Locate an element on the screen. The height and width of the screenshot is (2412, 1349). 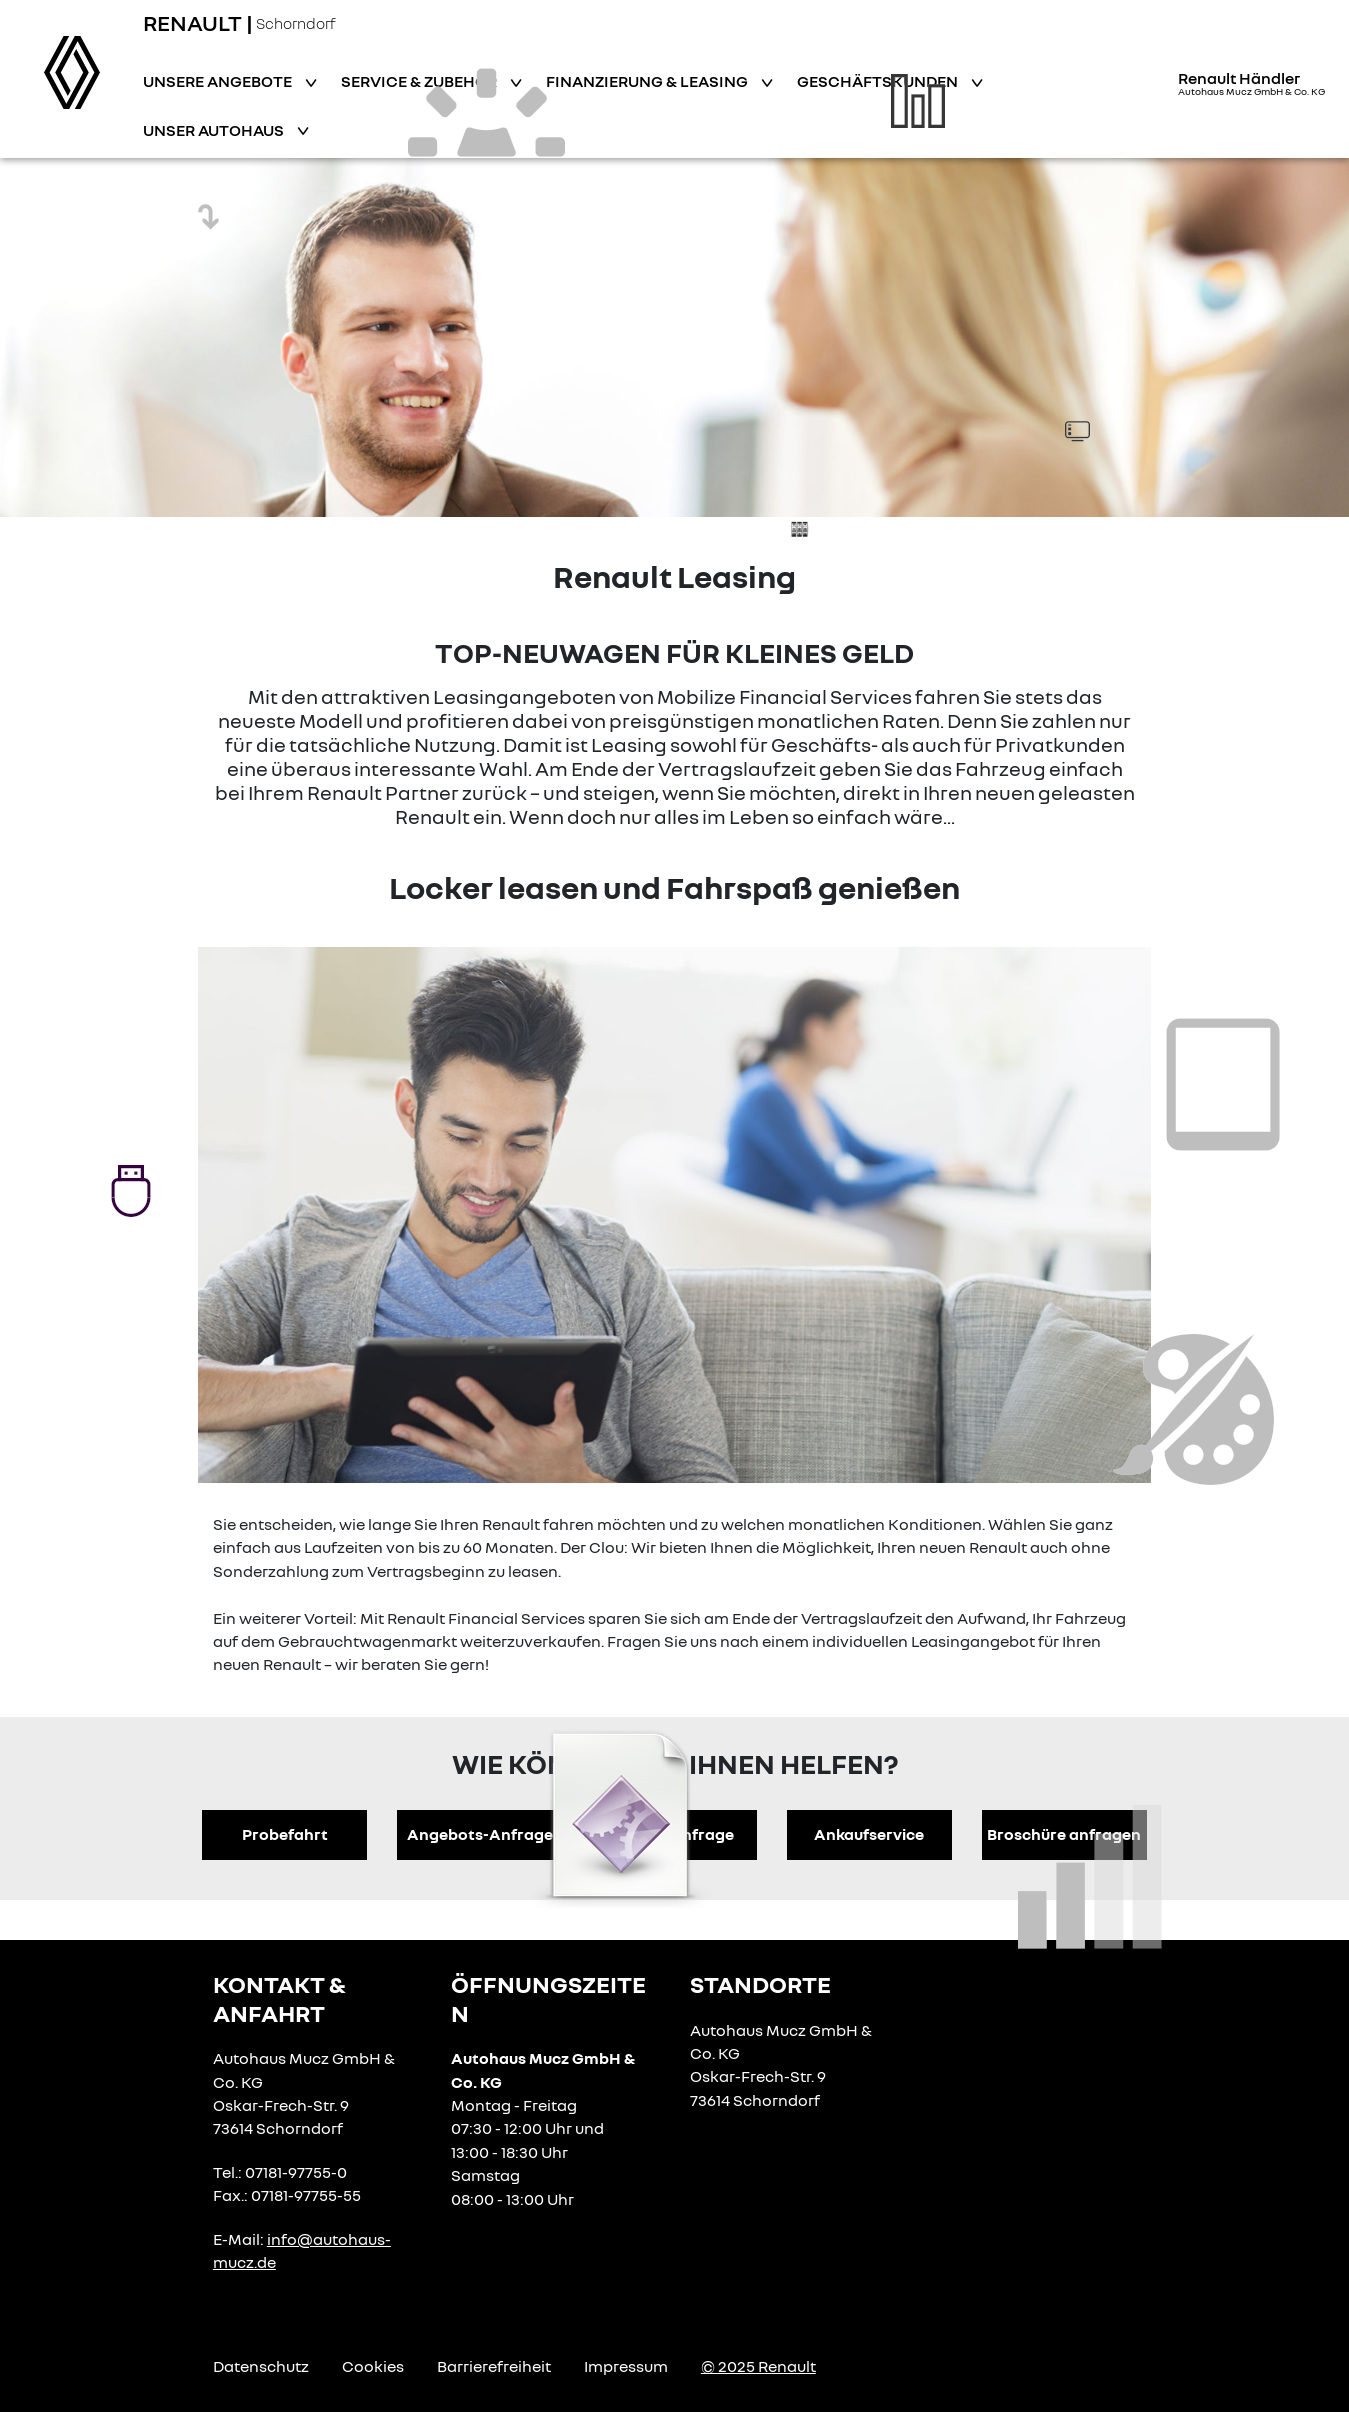
access privacy and security settings is located at coordinates (799, 529).